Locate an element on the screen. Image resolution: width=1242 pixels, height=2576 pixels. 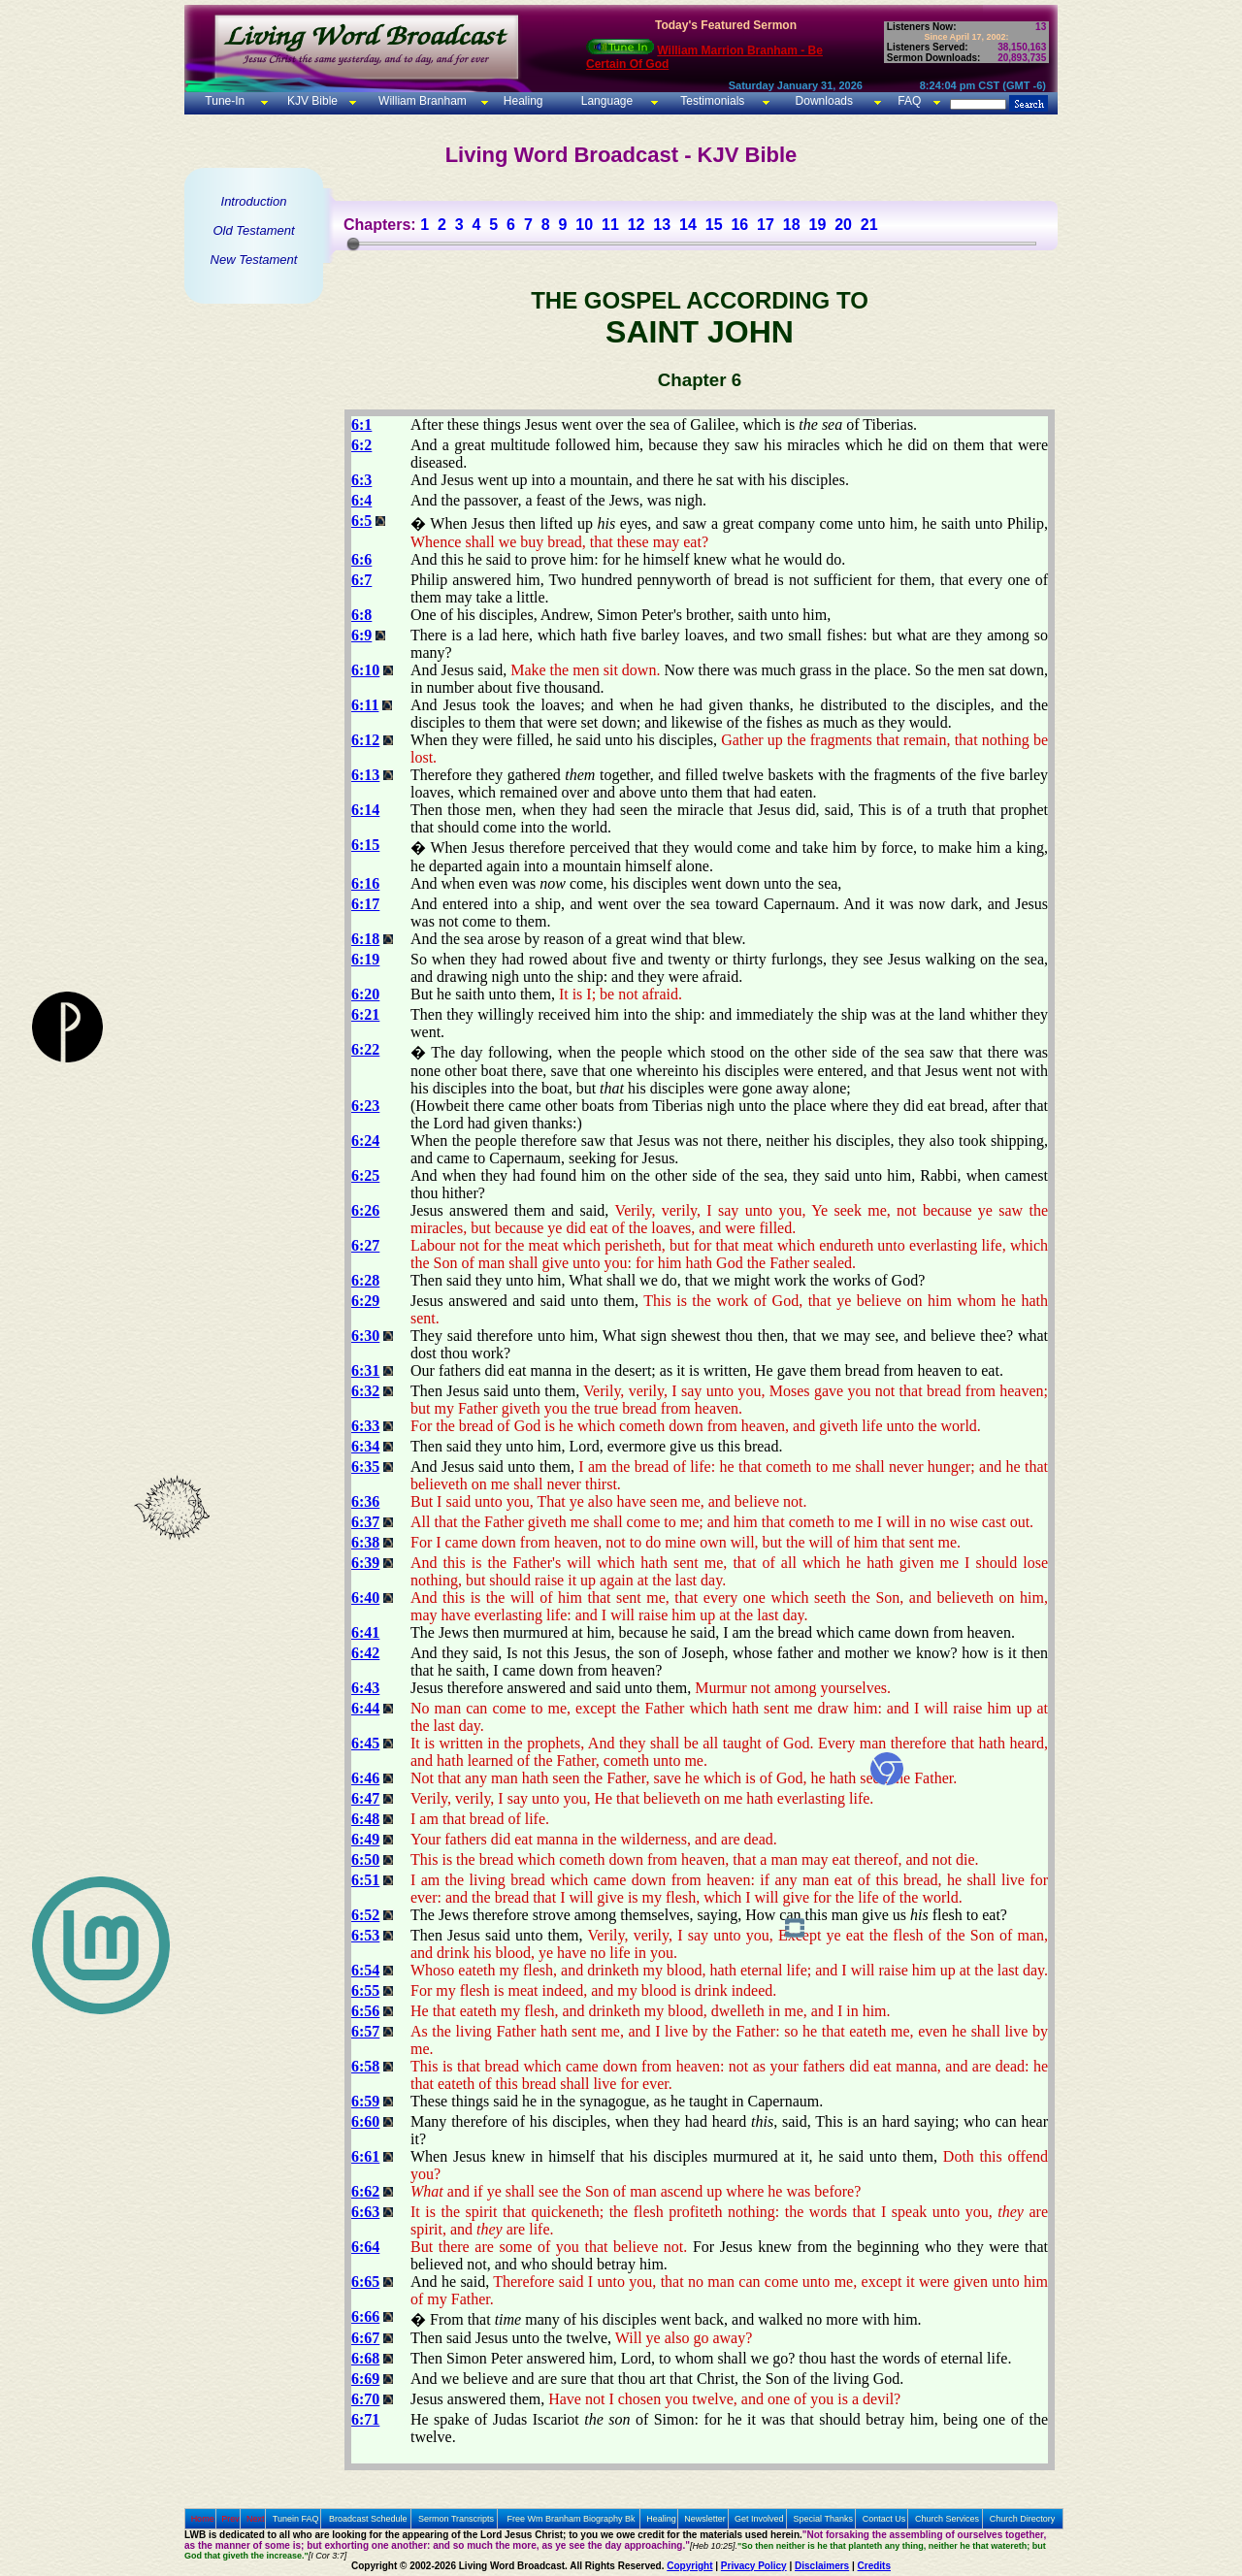
open Google Chrome browser is located at coordinates (887, 1769).